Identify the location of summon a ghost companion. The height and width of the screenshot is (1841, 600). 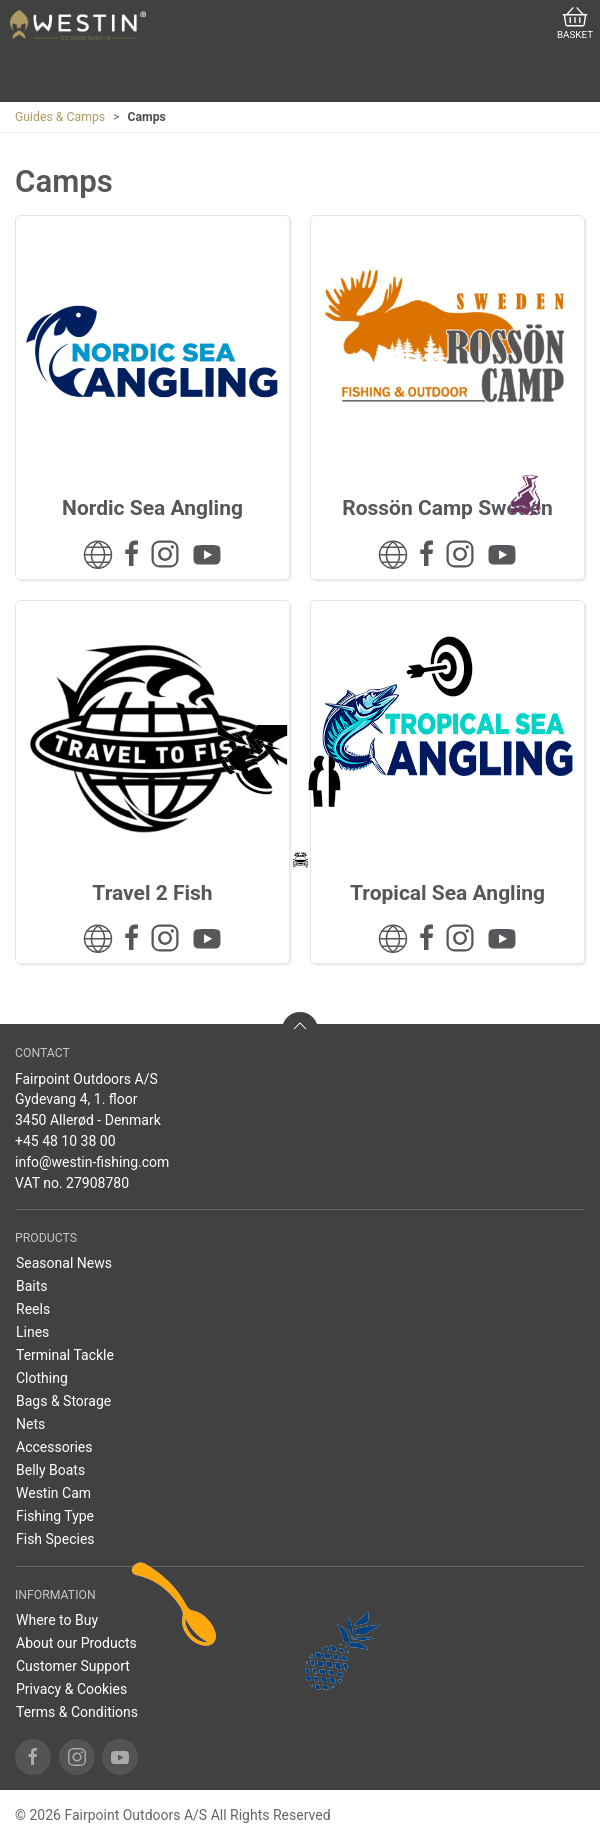
(325, 781).